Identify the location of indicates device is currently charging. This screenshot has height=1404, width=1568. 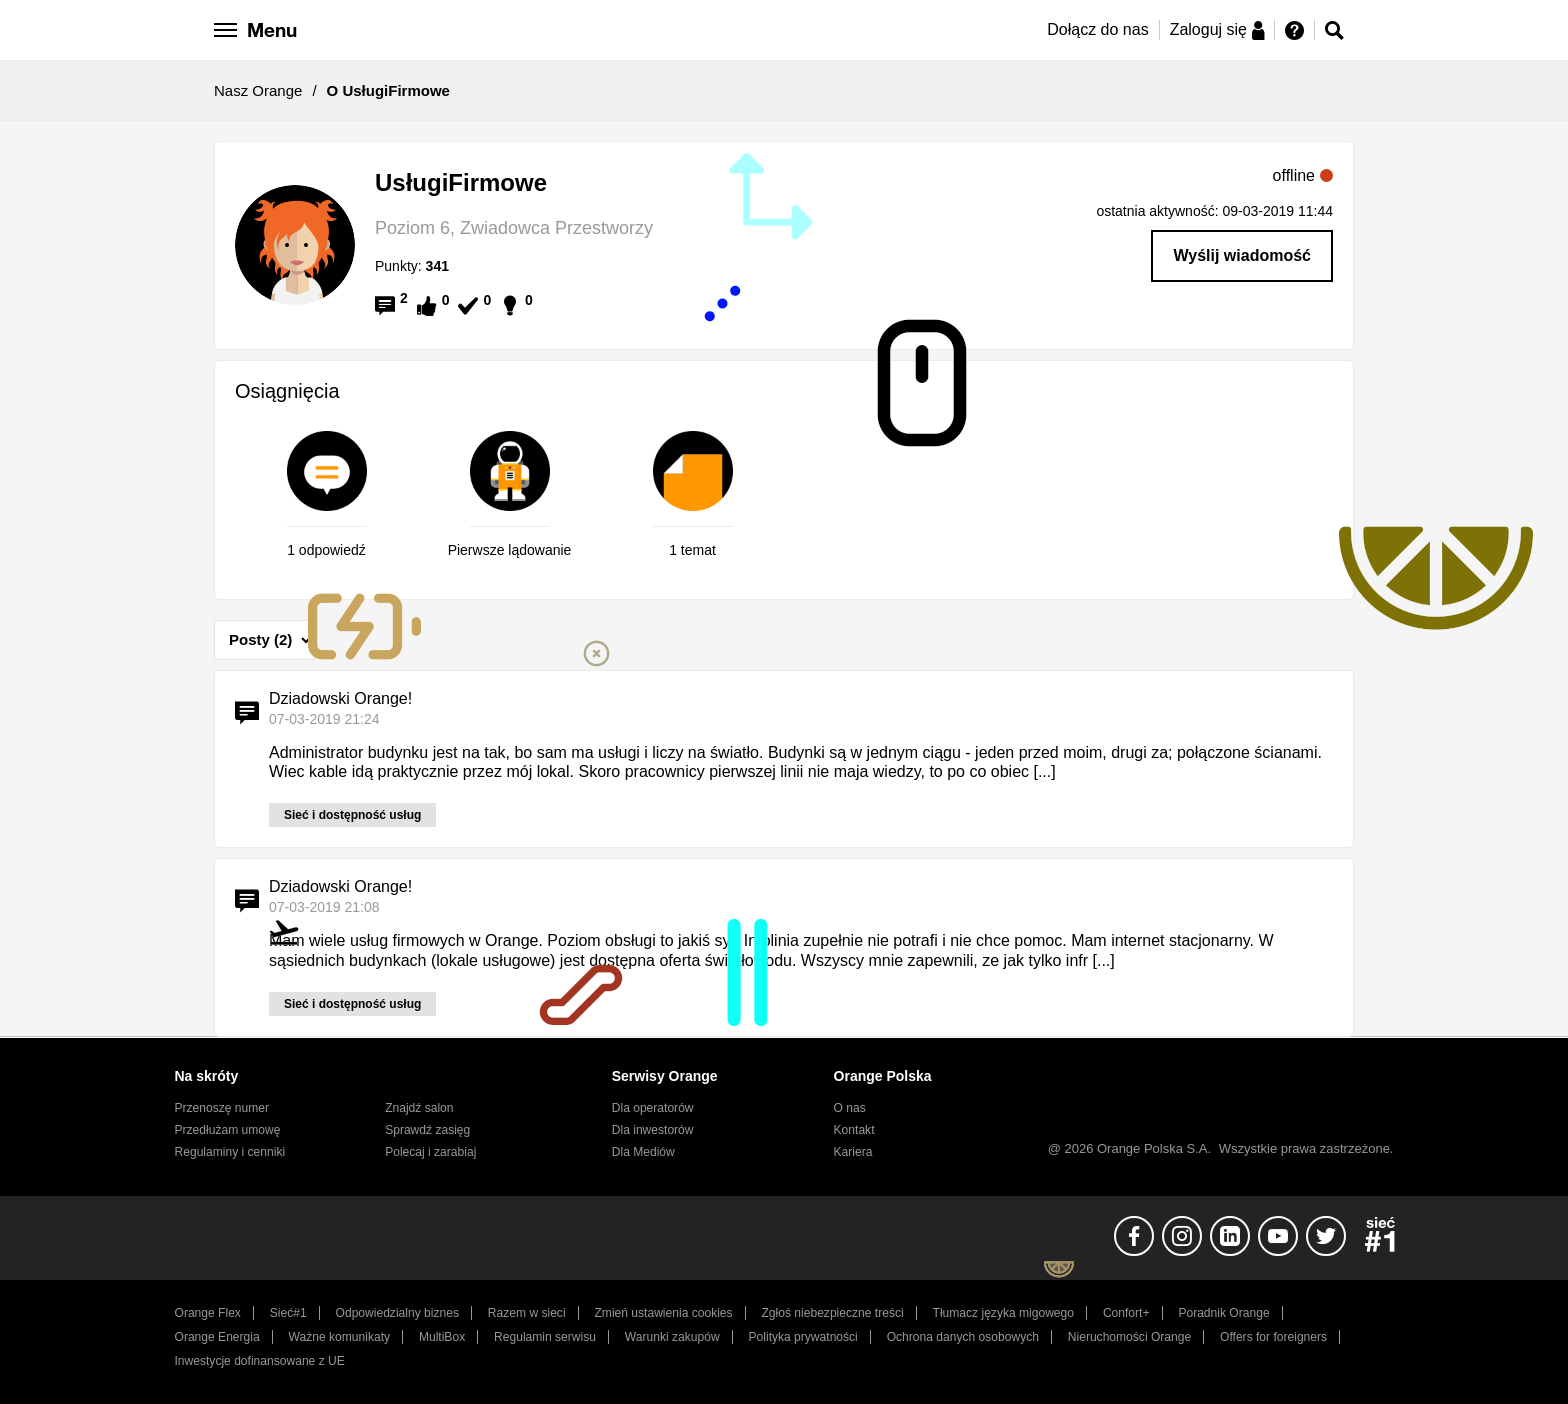
(364, 626).